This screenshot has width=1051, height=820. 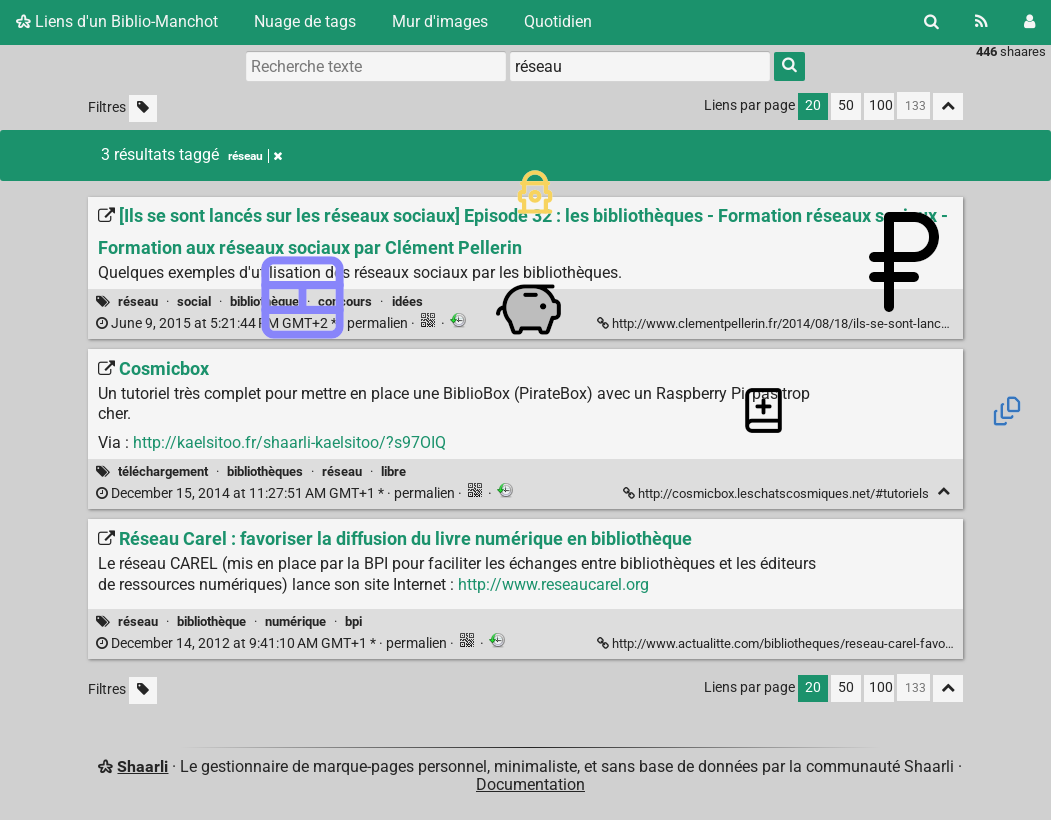 I want to click on indicates fire safety equipment location, so click(x=535, y=192).